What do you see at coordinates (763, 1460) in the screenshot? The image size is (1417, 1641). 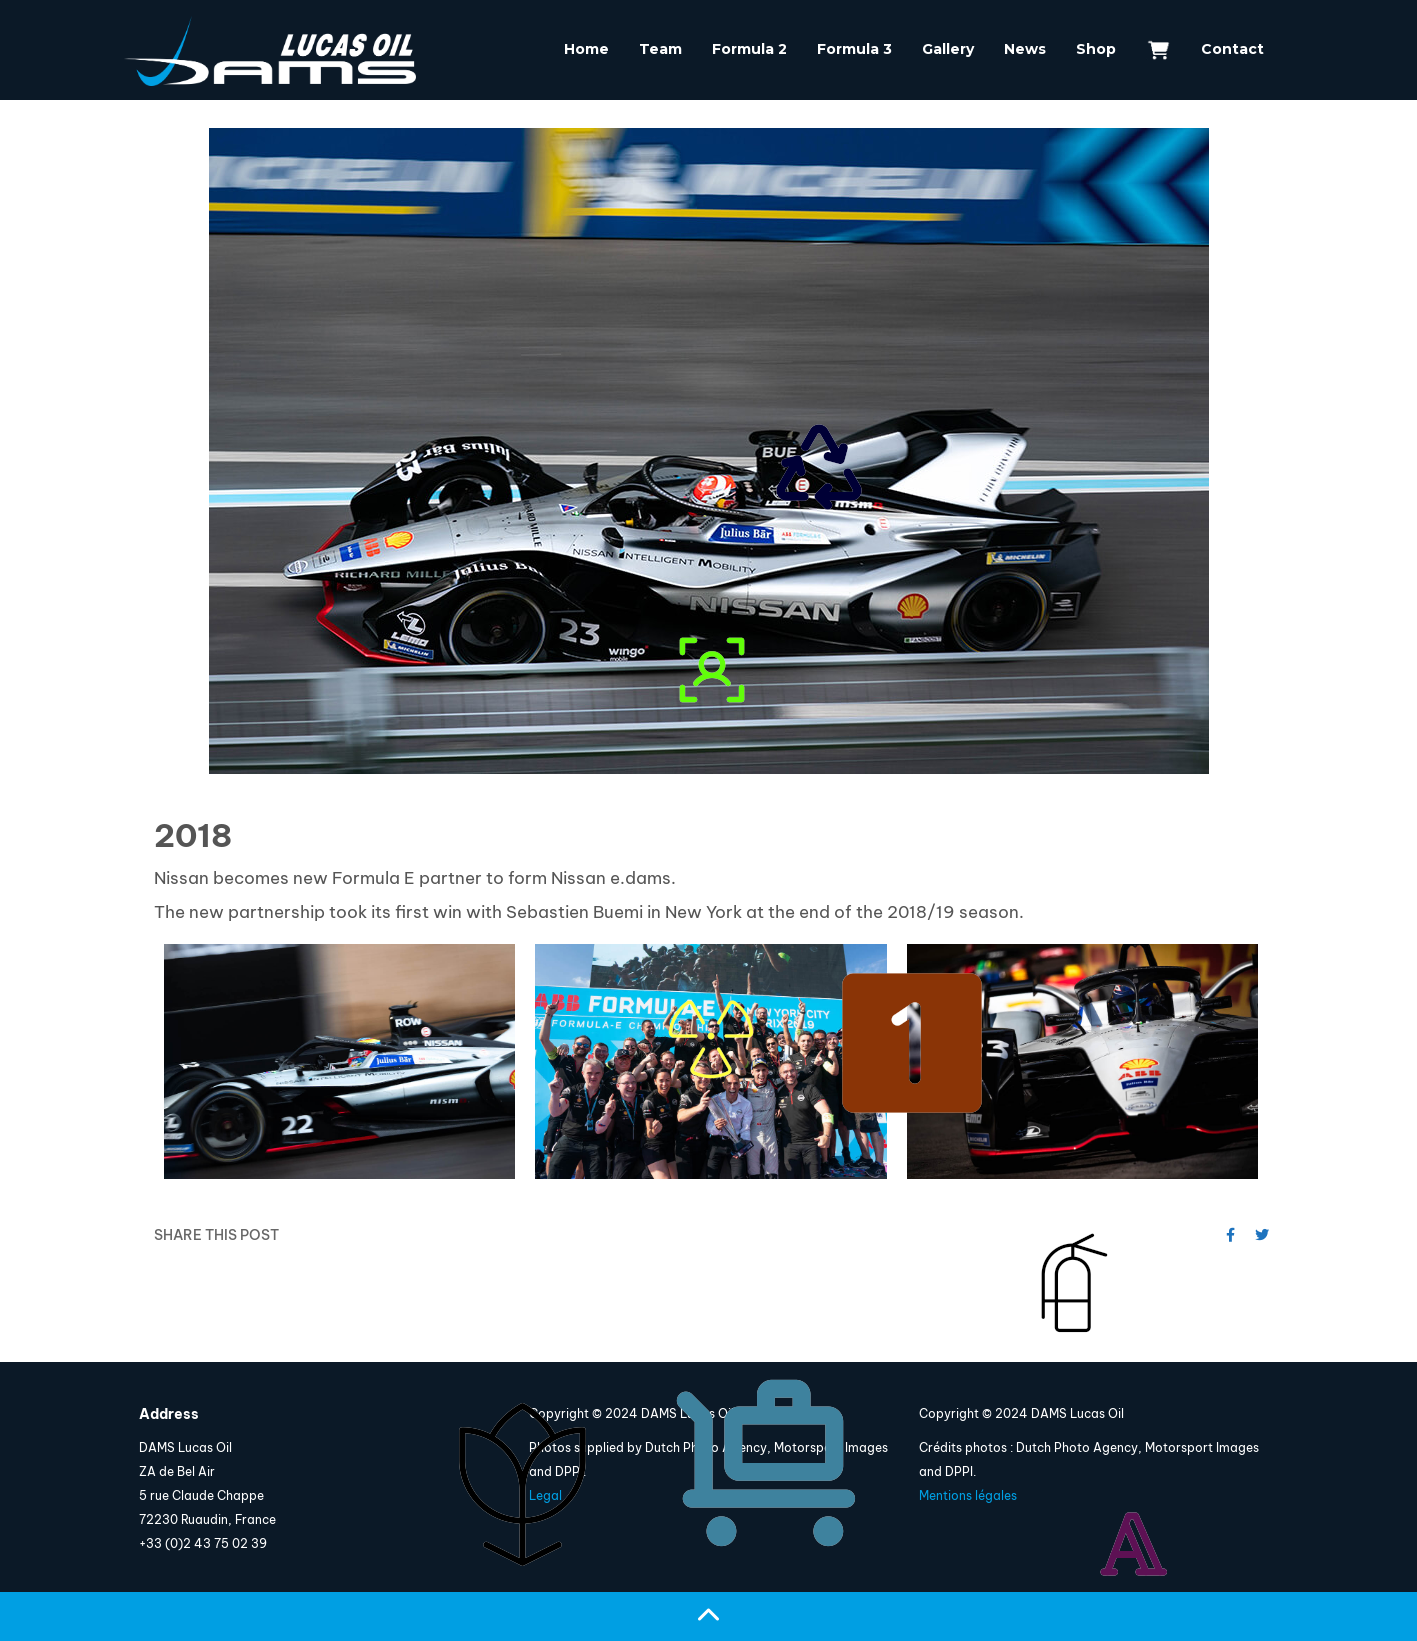 I see `access luggage or baggage services` at bounding box center [763, 1460].